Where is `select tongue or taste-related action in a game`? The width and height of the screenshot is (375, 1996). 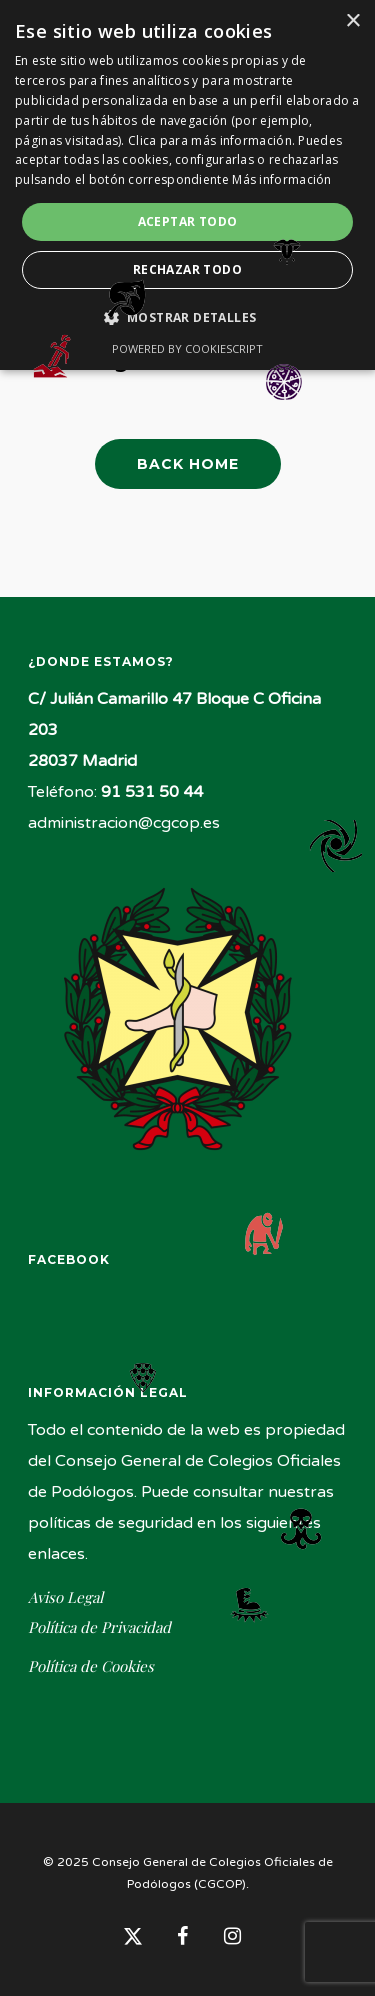
select tongue or taste-related action in a game is located at coordinates (287, 252).